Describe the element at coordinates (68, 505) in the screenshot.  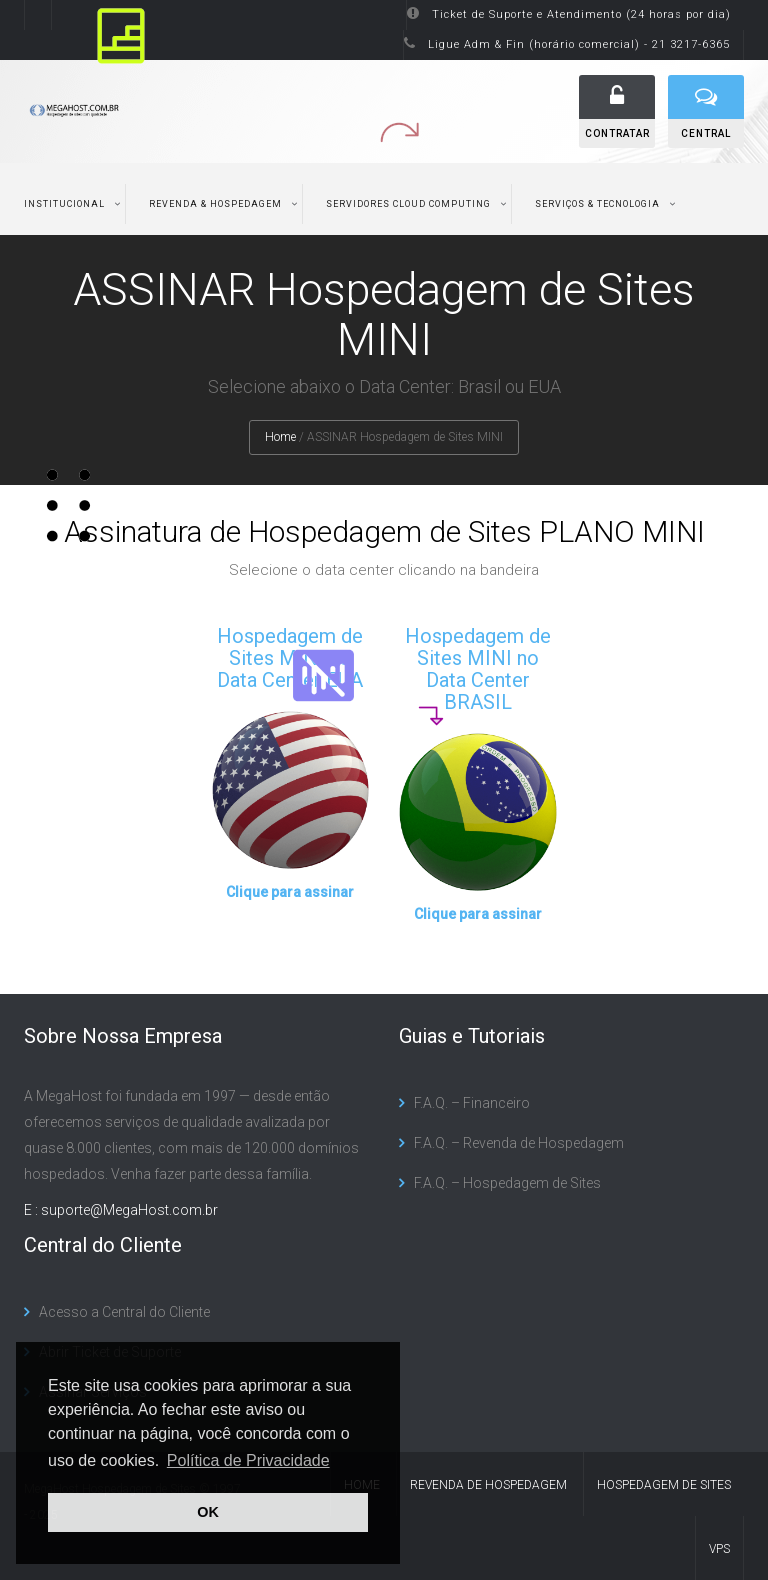
I see `drag to reorder items` at that location.